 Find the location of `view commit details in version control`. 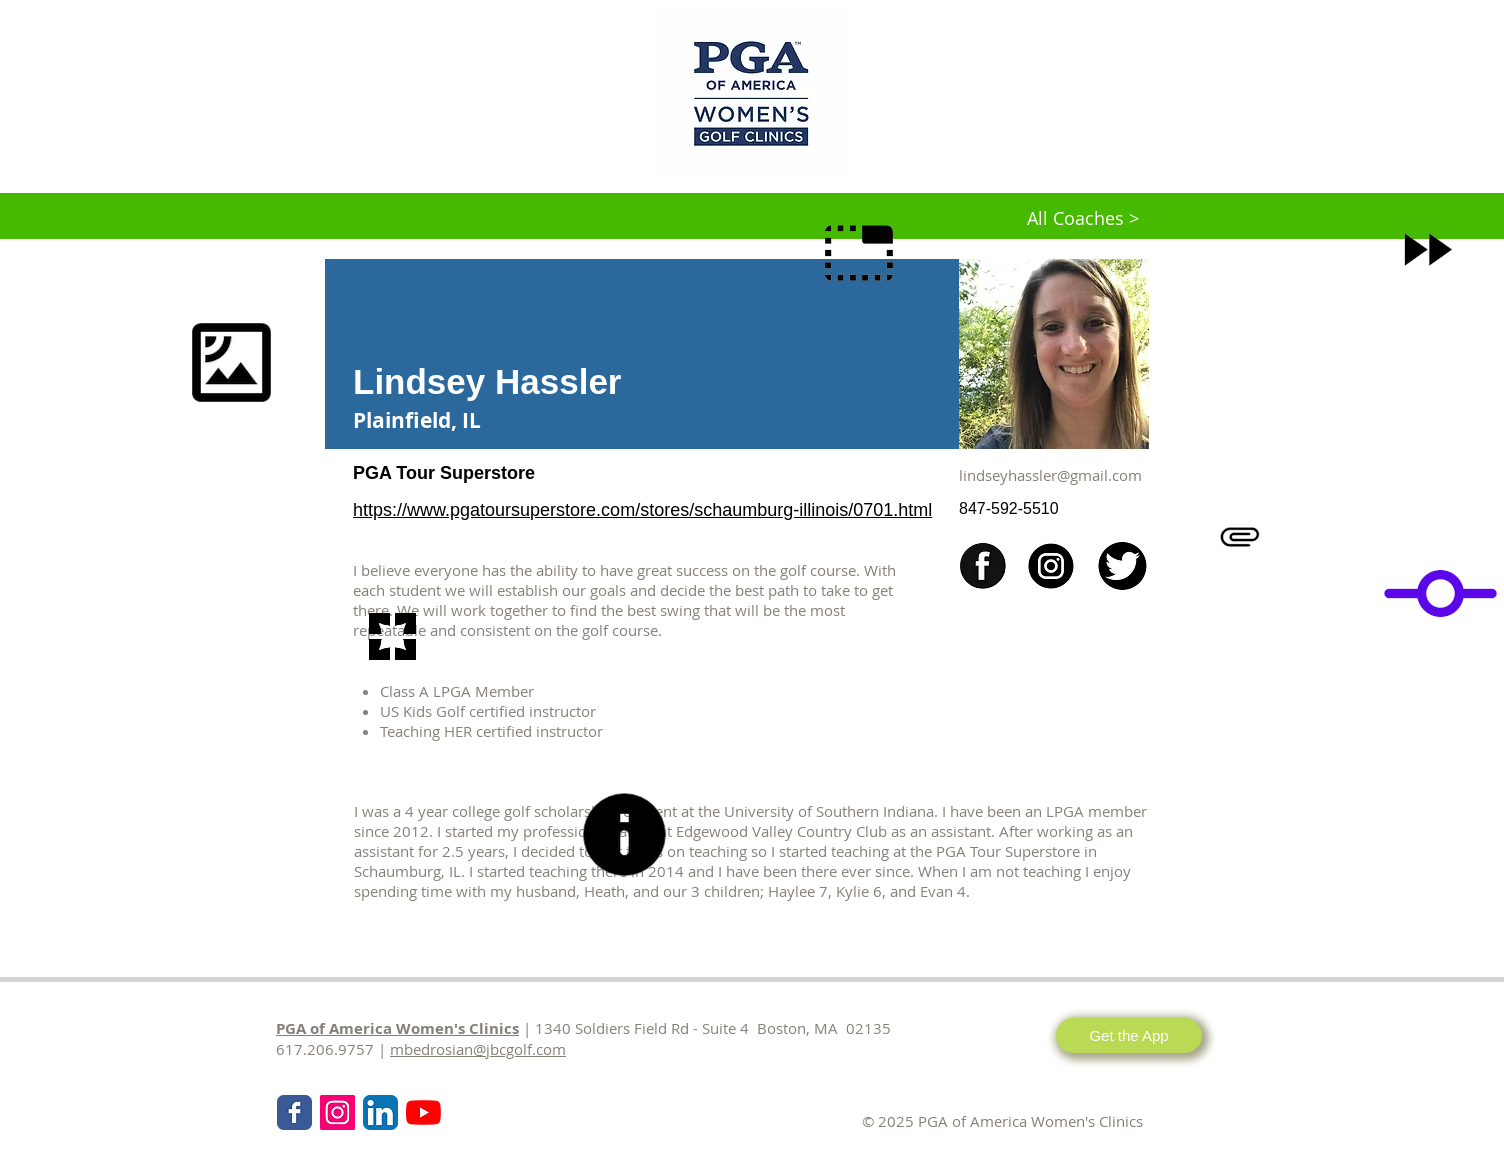

view commit details in version control is located at coordinates (1440, 593).